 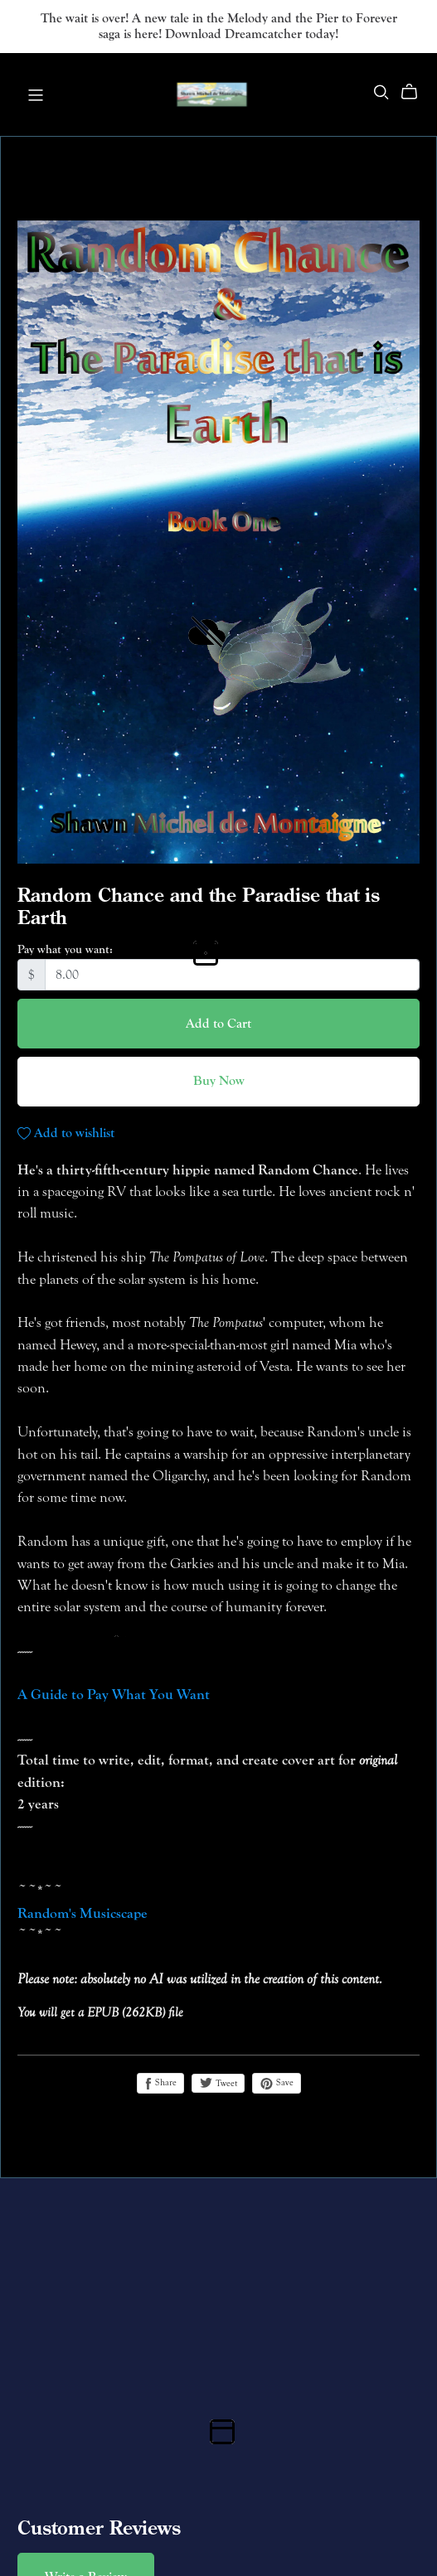 What do you see at coordinates (206, 953) in the screenshot?
I see `roll the dice or generate a random result` at bounding box center [206, 953].